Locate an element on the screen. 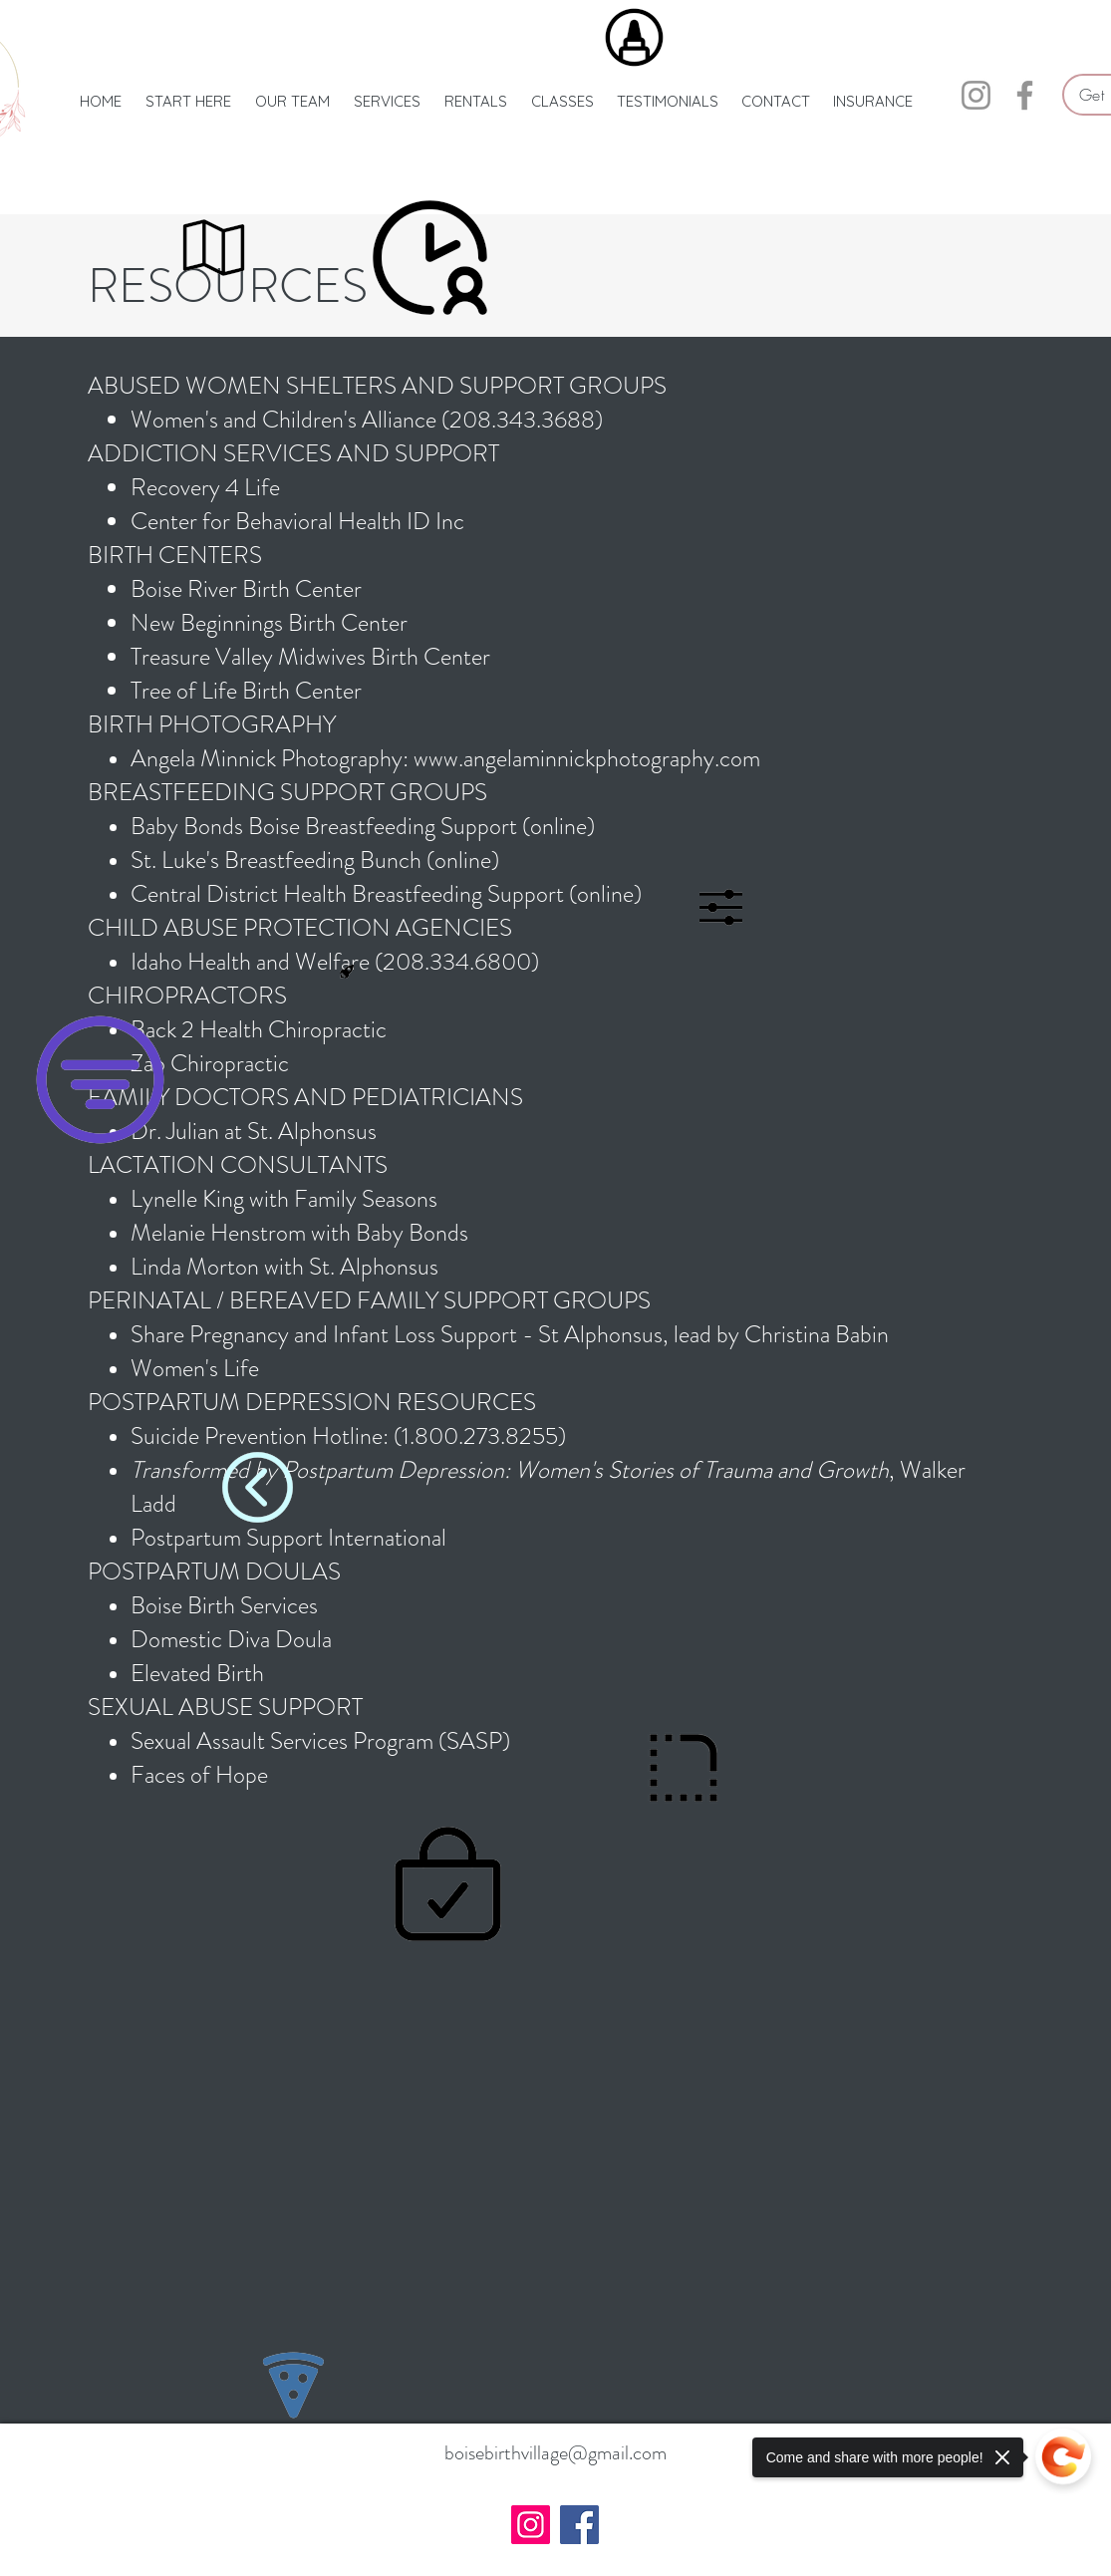 This screenshot has width=1111, height=2576. adjust corner radius of a shape or element is located at coordinates (684, 1768).